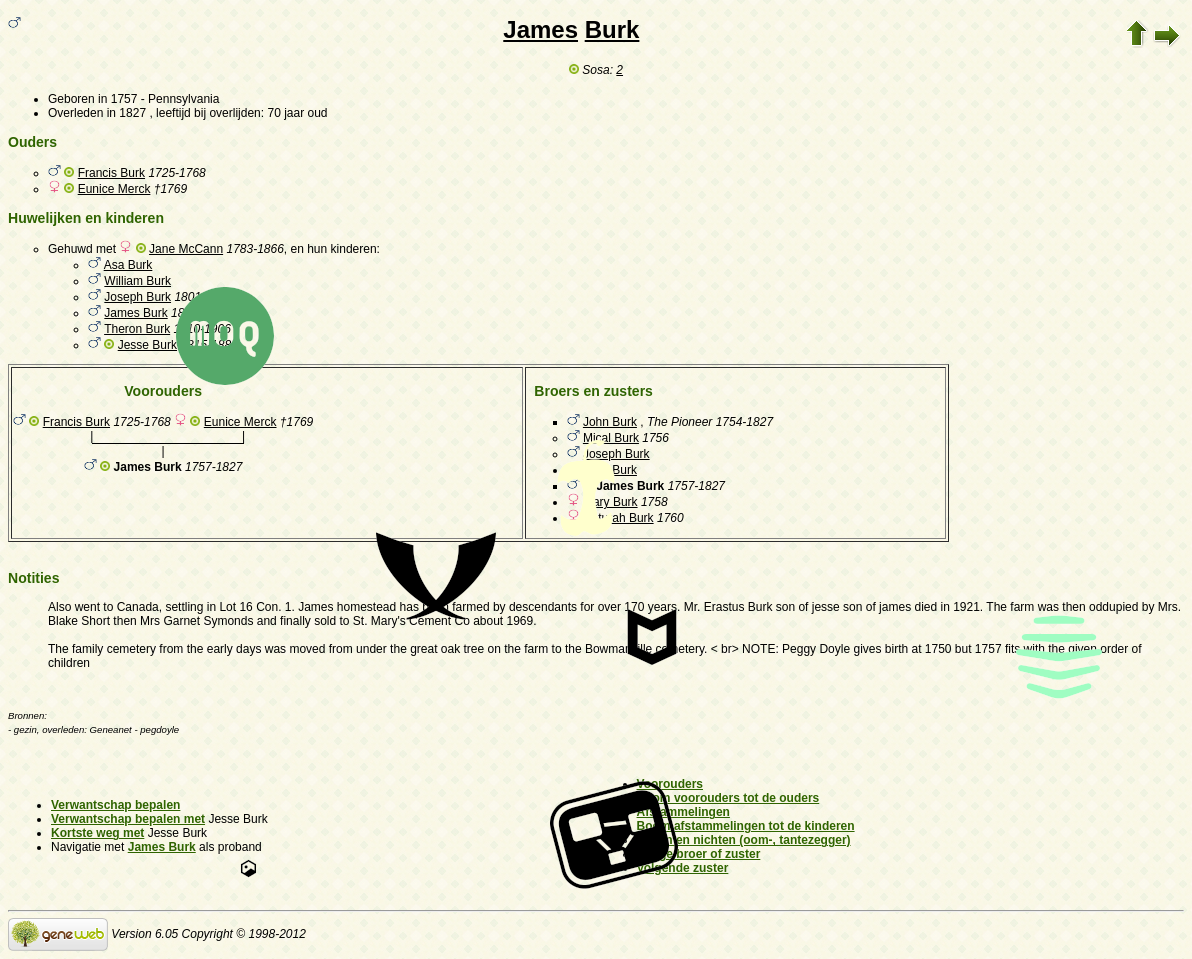 The width and height of the screenshot is (1192, 959). Describe the element at coordinates (652, 637) in the screenshot. I see `mcafee antivirus software logo` at that location.